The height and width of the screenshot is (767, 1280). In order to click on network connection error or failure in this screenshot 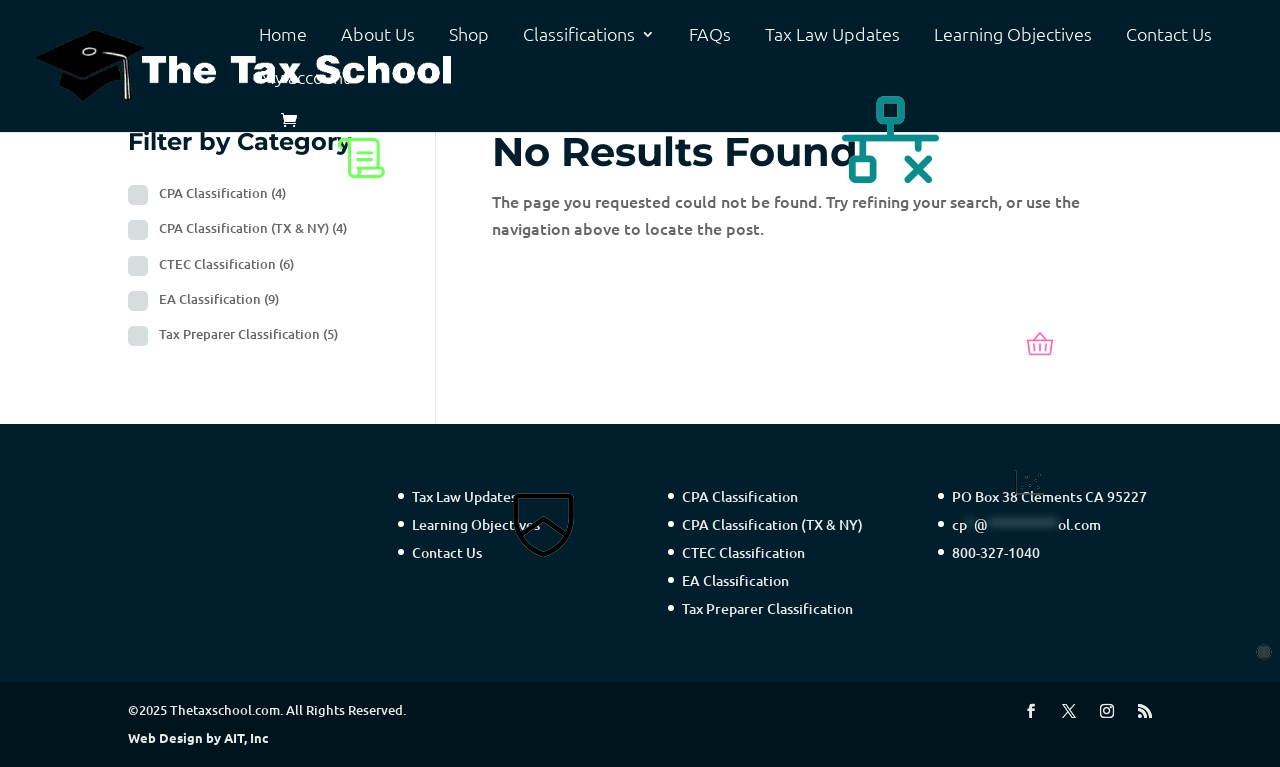, I will do `click(890, 141)`.